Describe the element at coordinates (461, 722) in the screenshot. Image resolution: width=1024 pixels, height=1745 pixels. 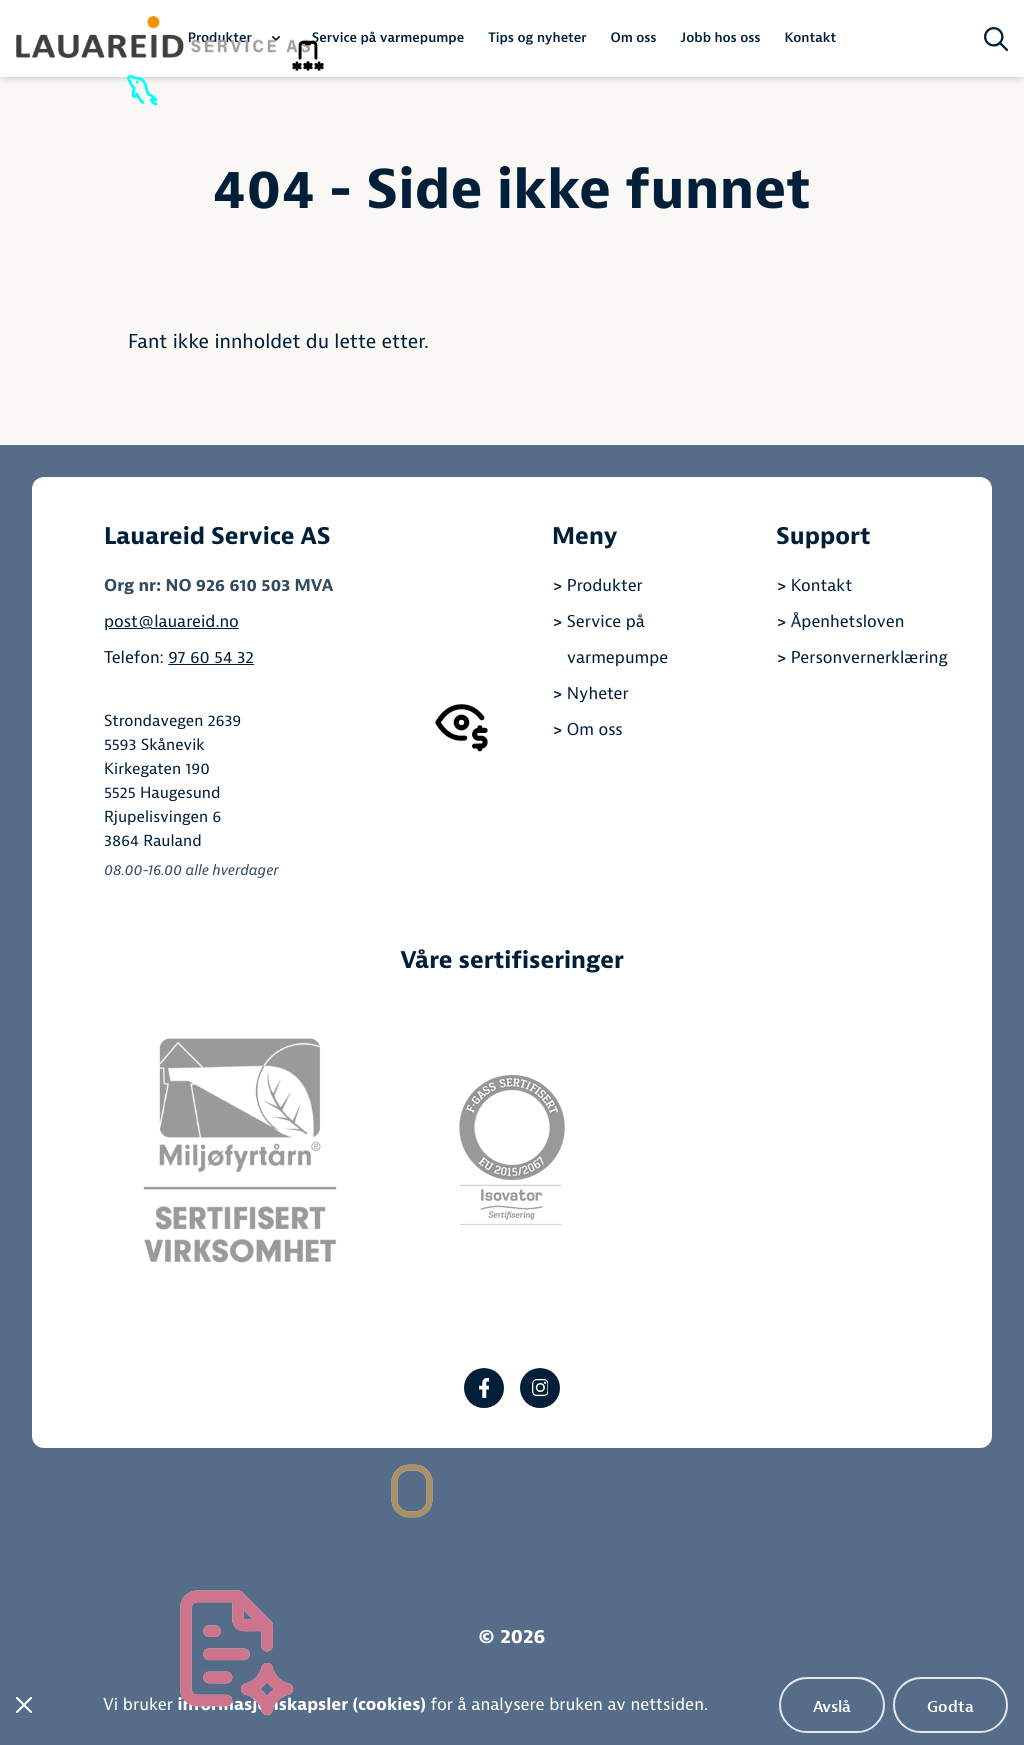
I see `view pricing or cost details` at that location.